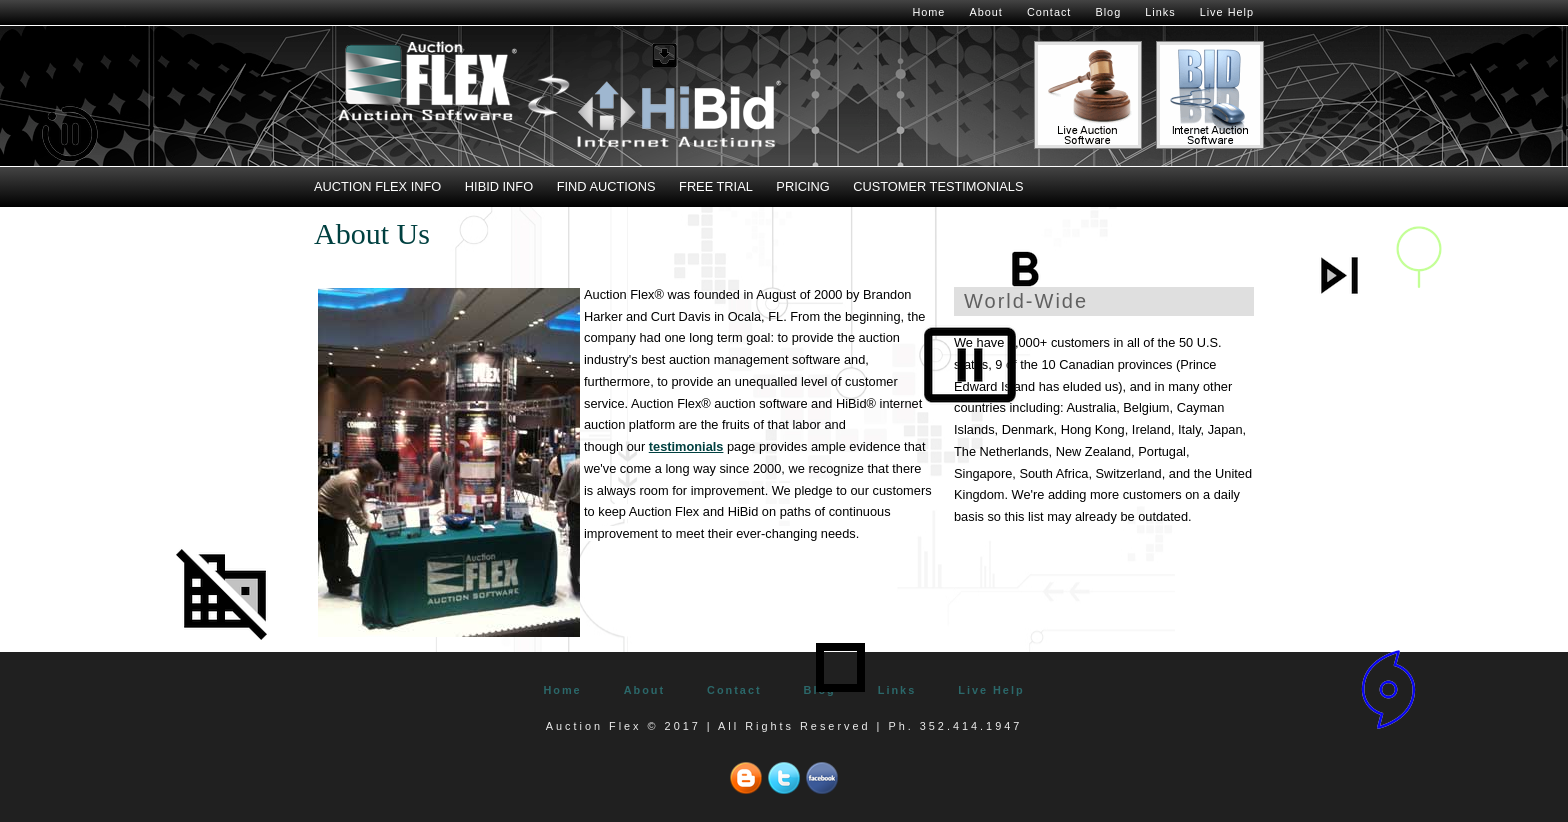 This screenshot has width=1568, height=822. I want to click on motion photo playback is paused, so click(70, 134).